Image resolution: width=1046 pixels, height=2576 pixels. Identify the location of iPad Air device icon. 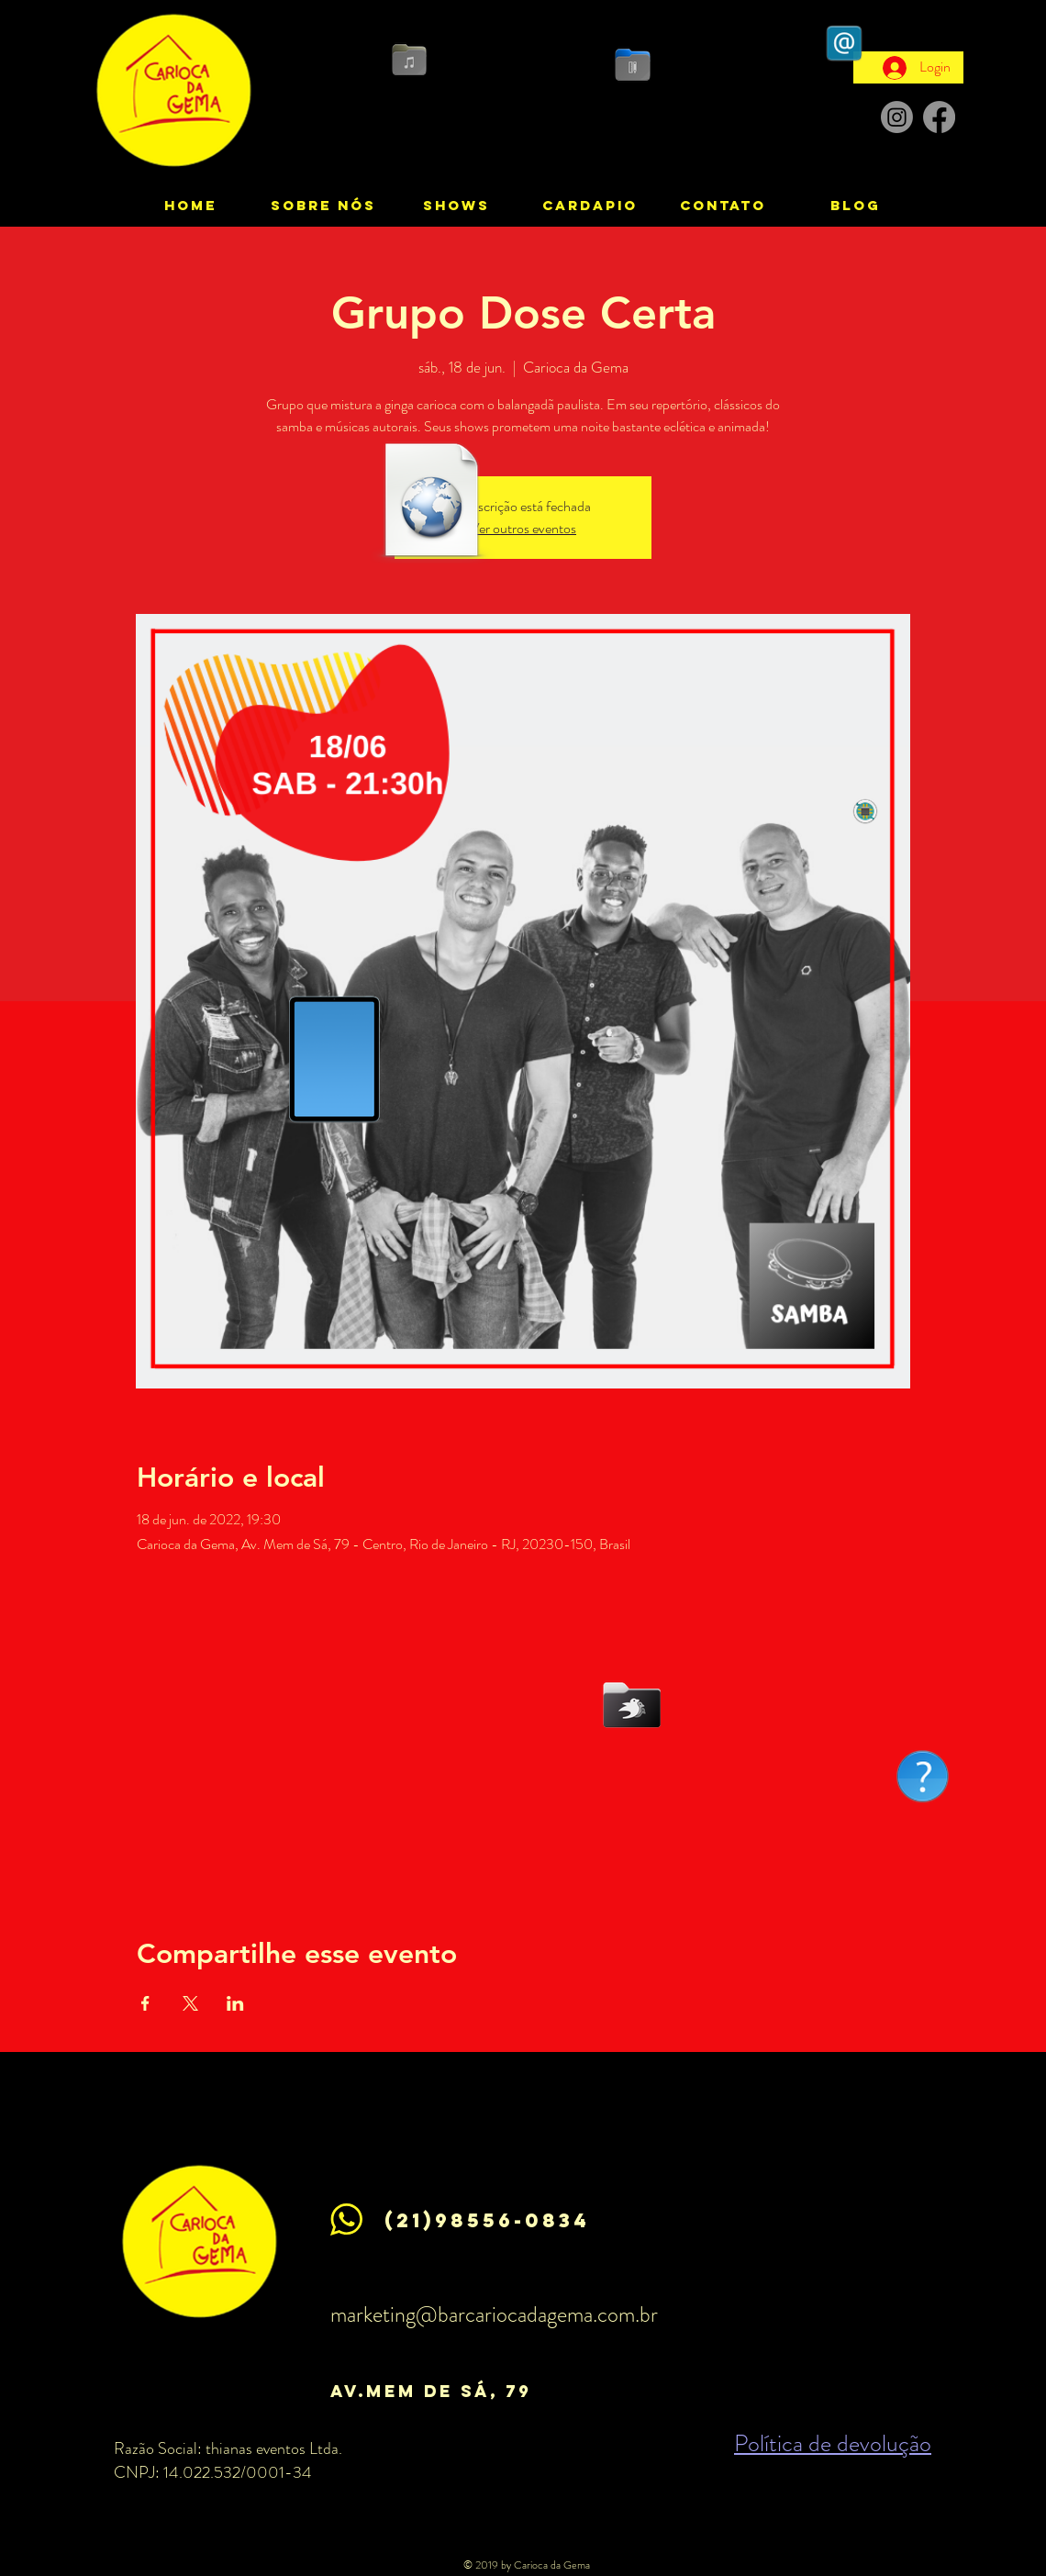
(334, 1060).